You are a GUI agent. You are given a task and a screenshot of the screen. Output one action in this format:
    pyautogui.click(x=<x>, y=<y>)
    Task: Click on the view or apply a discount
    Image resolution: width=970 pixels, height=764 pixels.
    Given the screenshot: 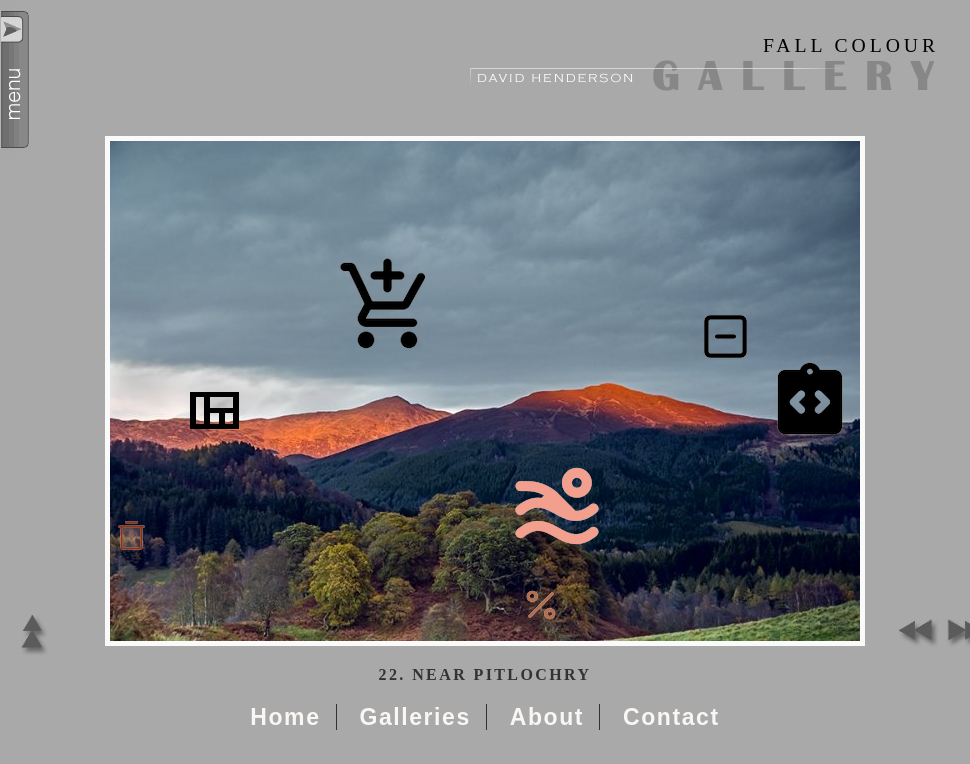 What is the action you would take?
    pyautogui.click(x=541, y=605)
    